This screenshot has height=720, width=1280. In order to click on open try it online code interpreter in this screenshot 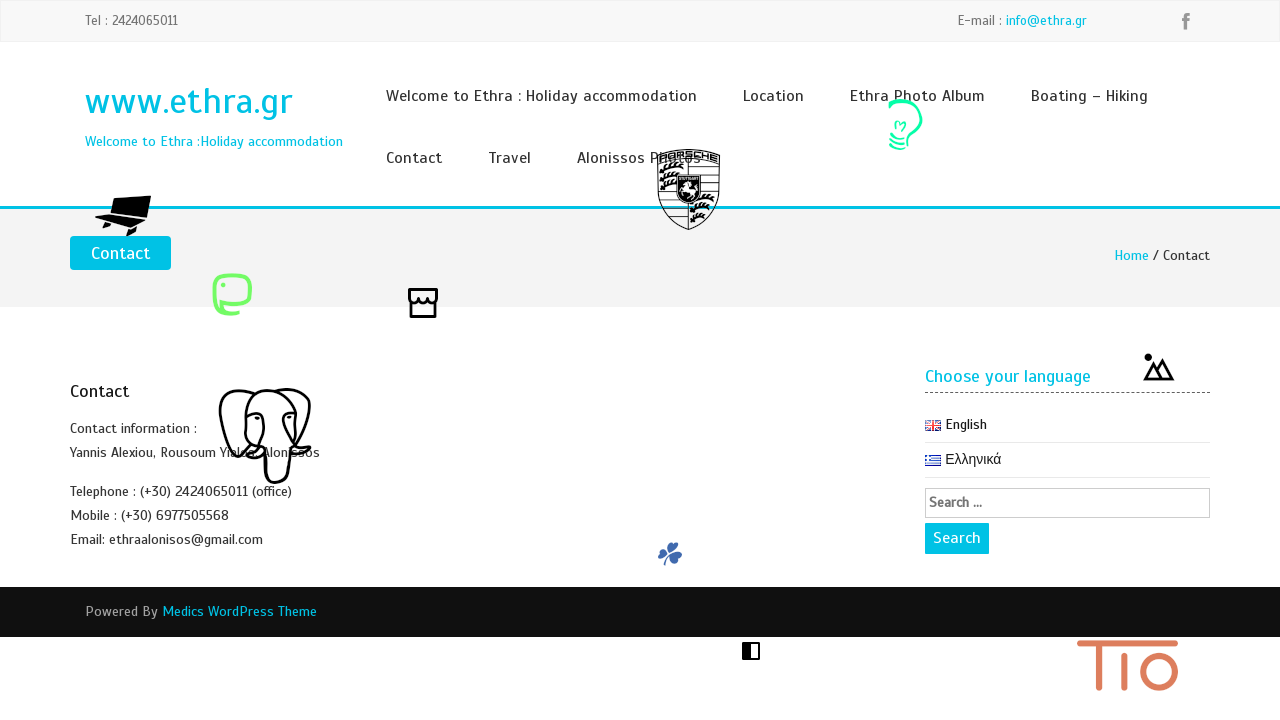, I will do `click(1127, 665)`.